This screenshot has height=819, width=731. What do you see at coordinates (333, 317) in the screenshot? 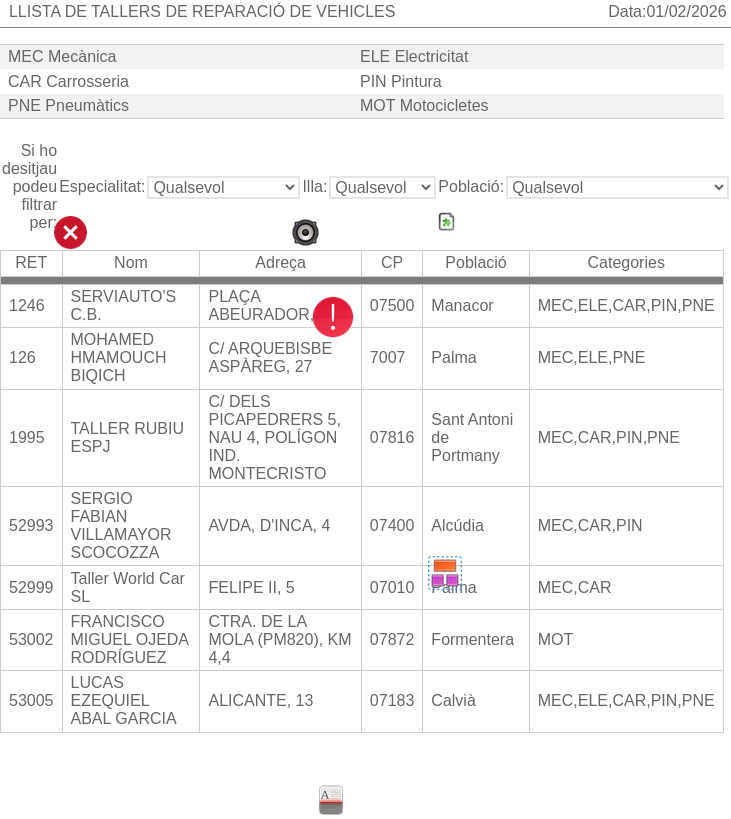
I see `indicates an important alert or warning` at bounding box center [333, 317].